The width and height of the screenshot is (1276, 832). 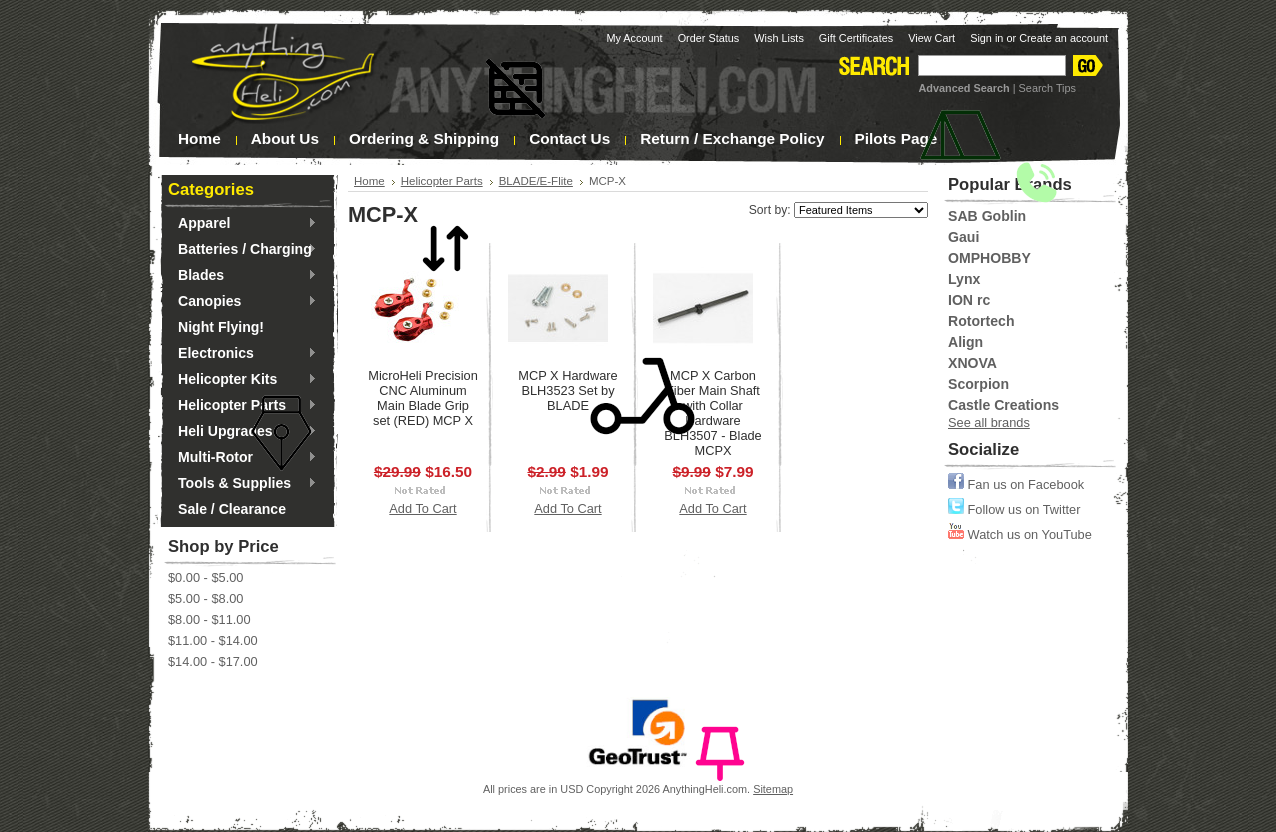 I want to click on sort items in ascending or descending order, so click(x=445, y=248).